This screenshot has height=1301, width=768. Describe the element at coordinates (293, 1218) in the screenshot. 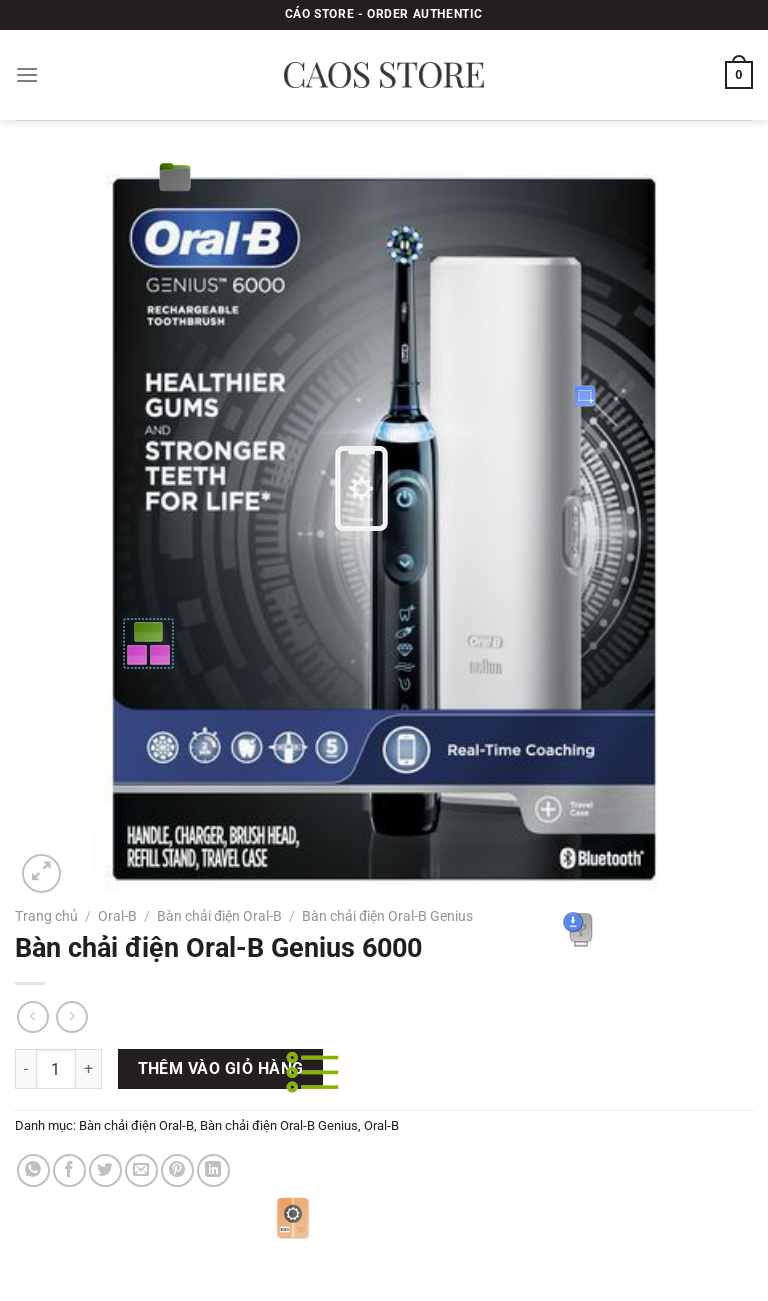

I see `software package being configured or installed` at that location.